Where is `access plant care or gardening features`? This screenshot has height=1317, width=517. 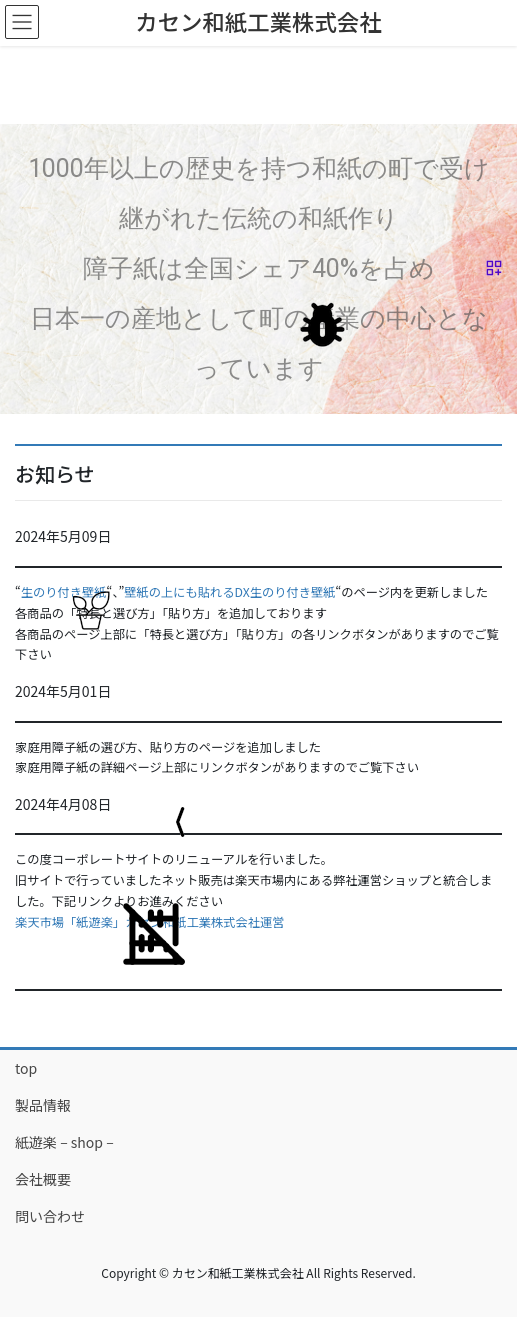 access plant care or gardening features is located at coordinates (90, 610).